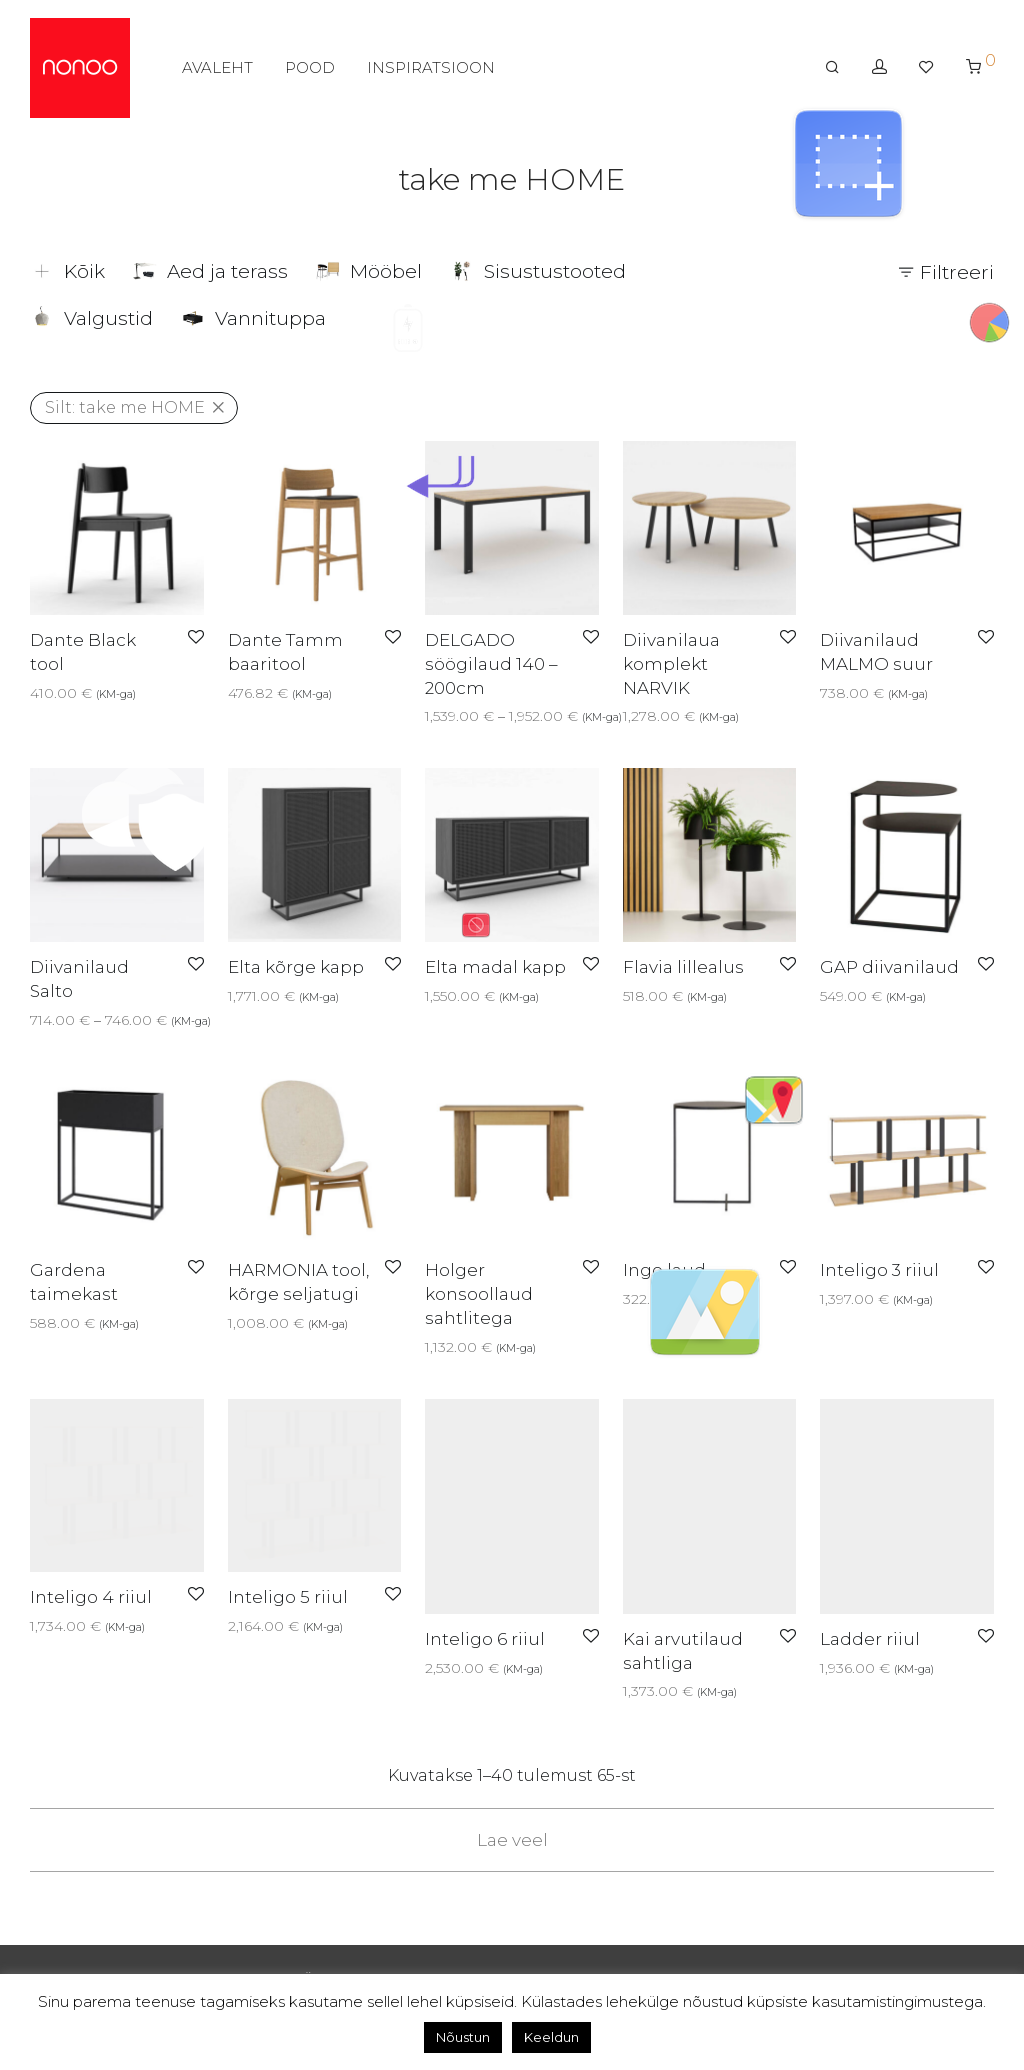  I want to click on open the screenshot tool, so click(848, 163).